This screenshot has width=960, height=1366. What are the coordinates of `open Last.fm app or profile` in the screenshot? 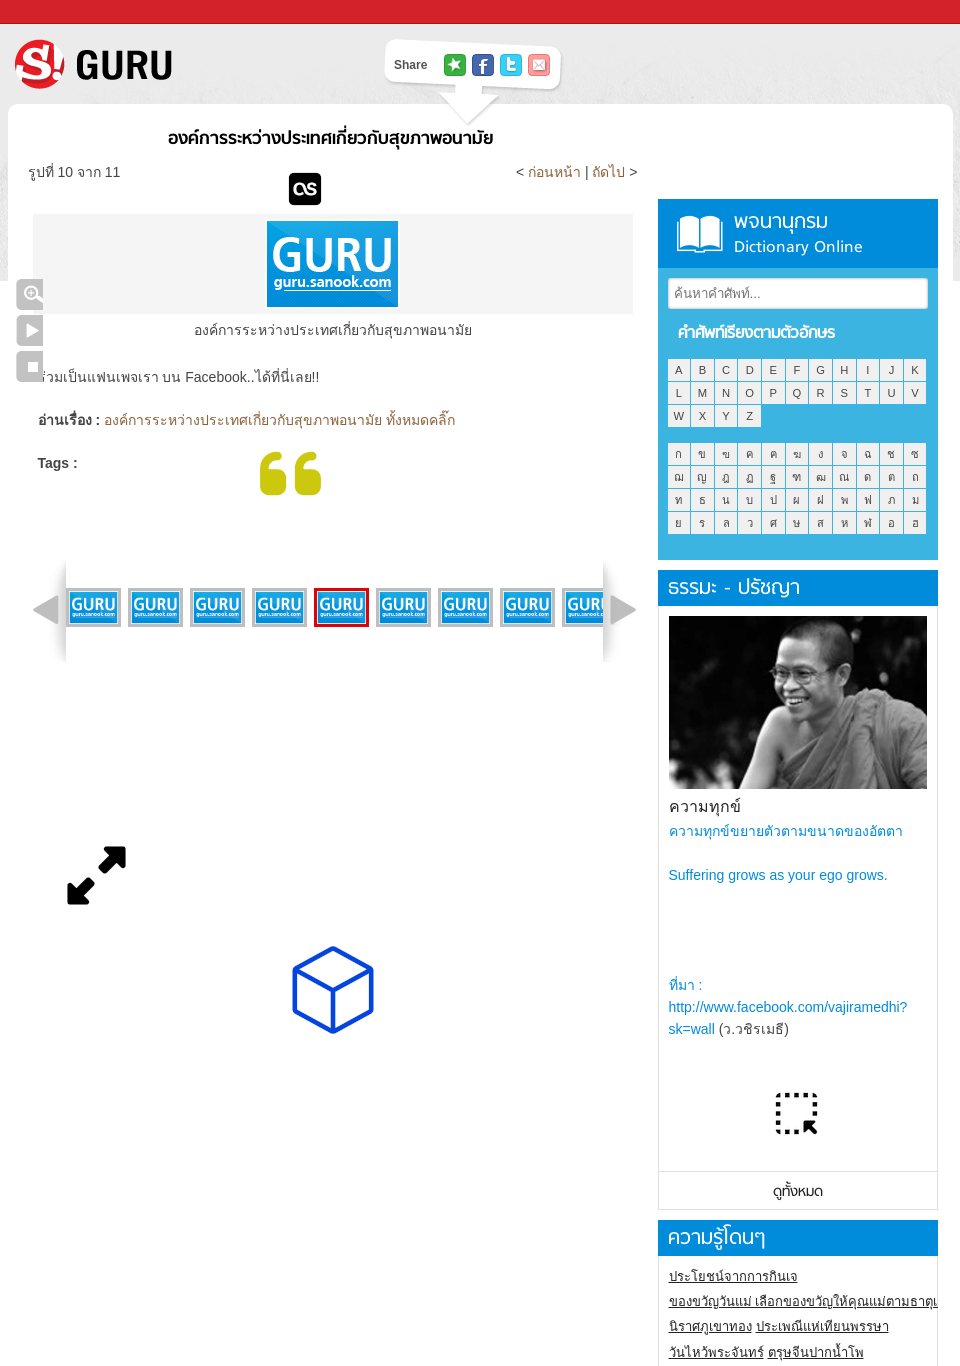 It's located at (305, 189).